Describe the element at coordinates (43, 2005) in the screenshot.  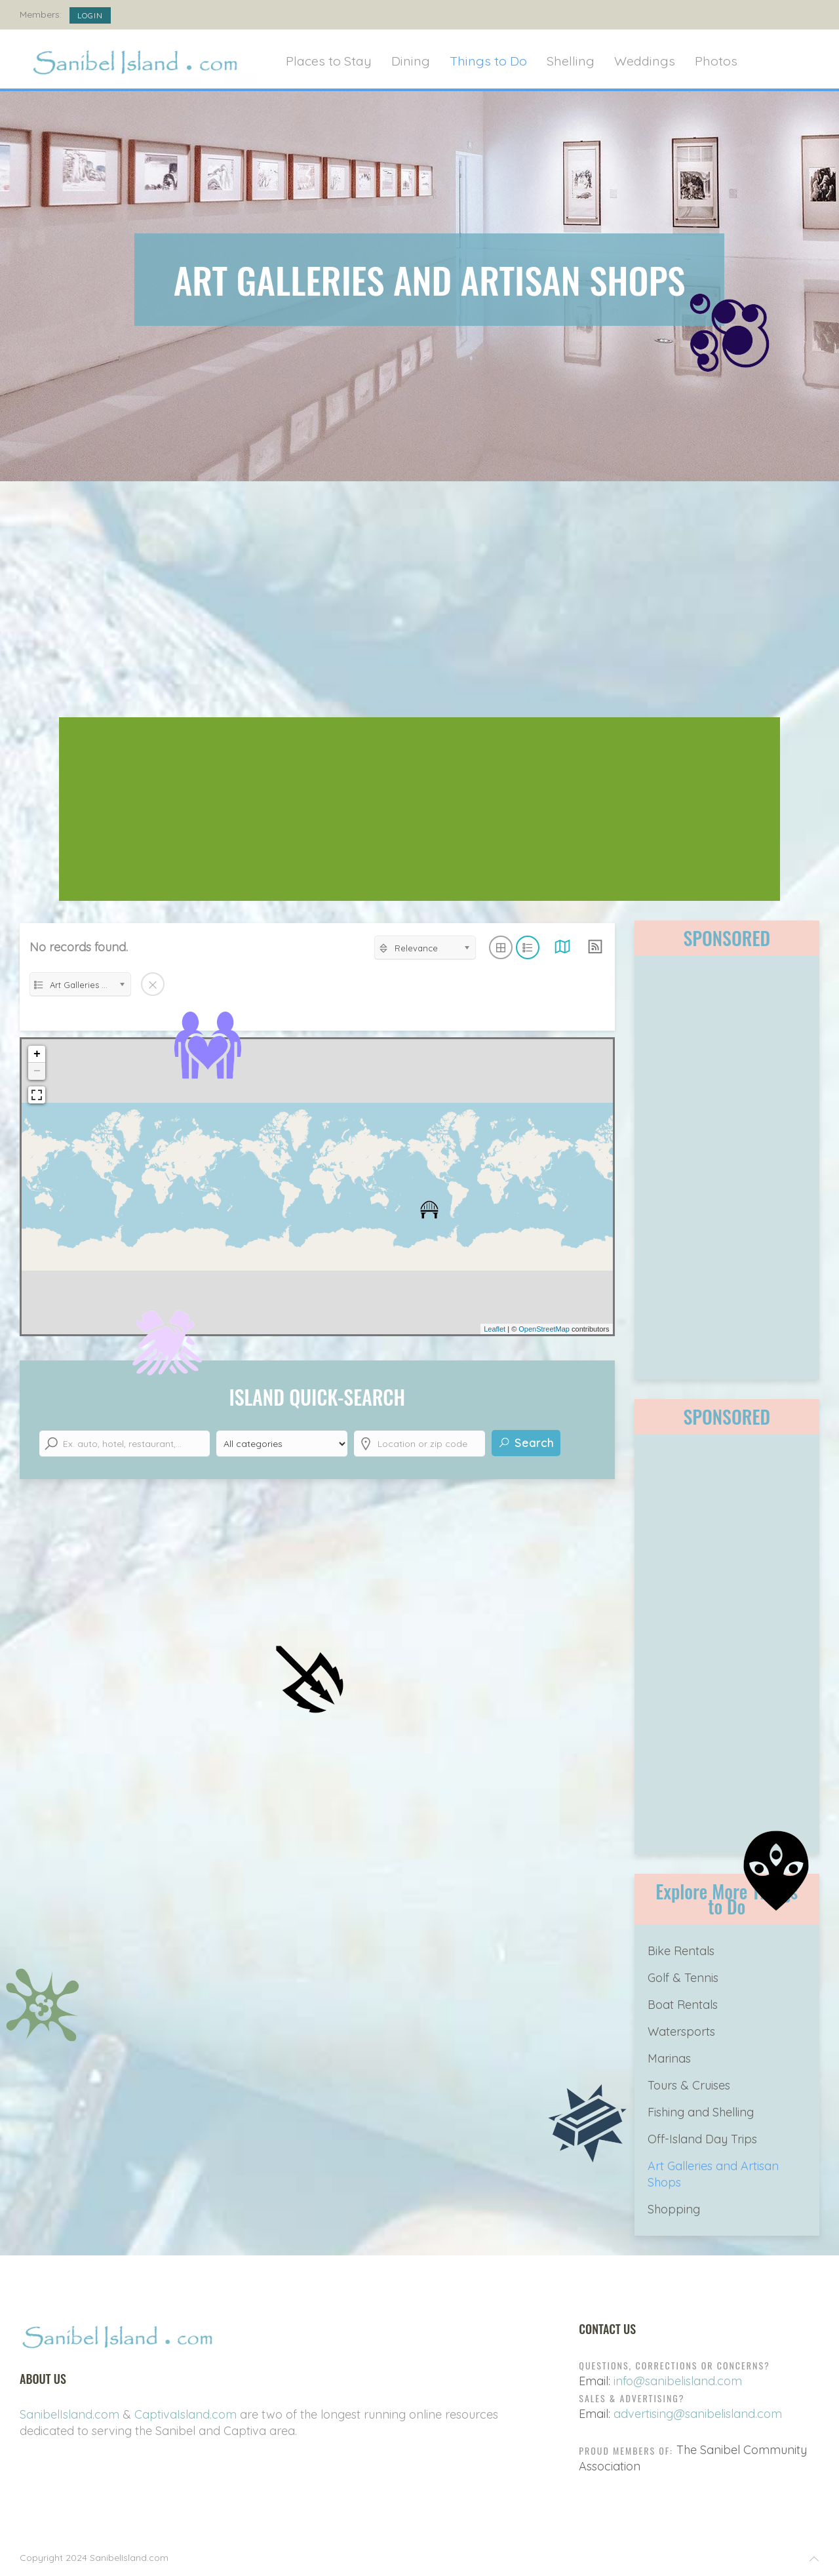
I see `indicates a biological or molecular element in a game` at that location.